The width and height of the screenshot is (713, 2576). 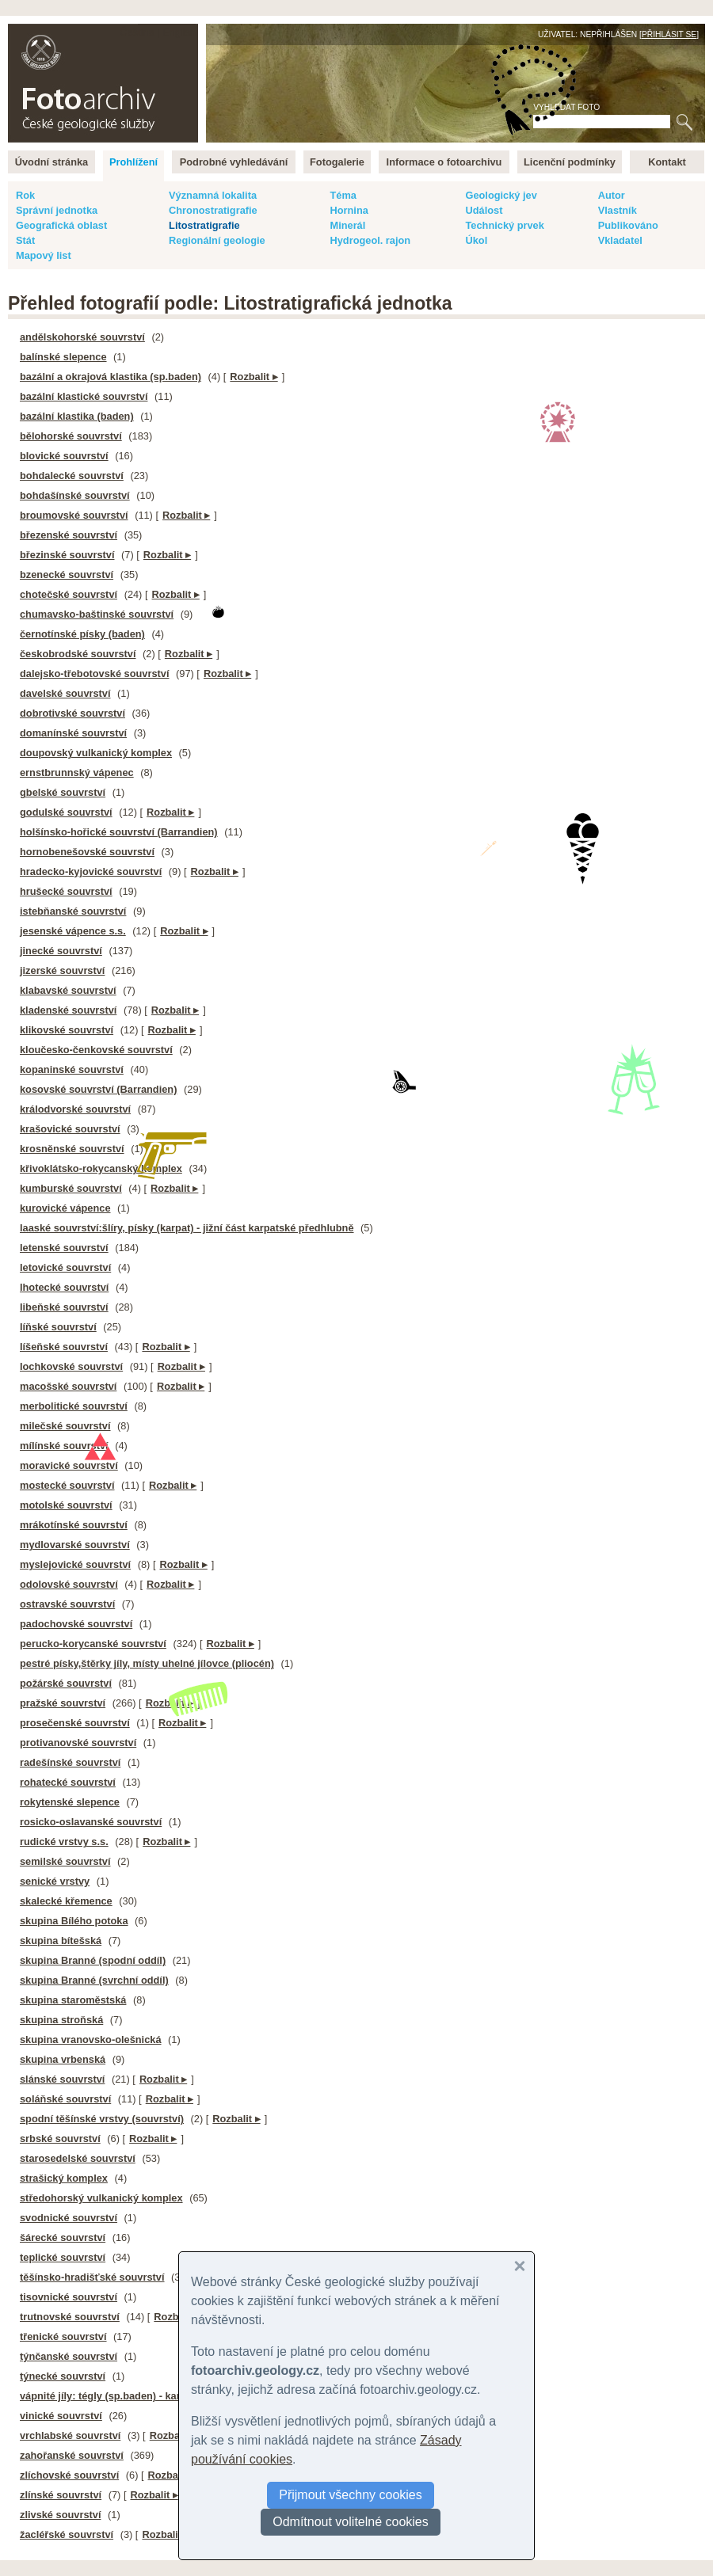 I want to click on celebrate an achievement or milestone, so click(x=634, y=1079).